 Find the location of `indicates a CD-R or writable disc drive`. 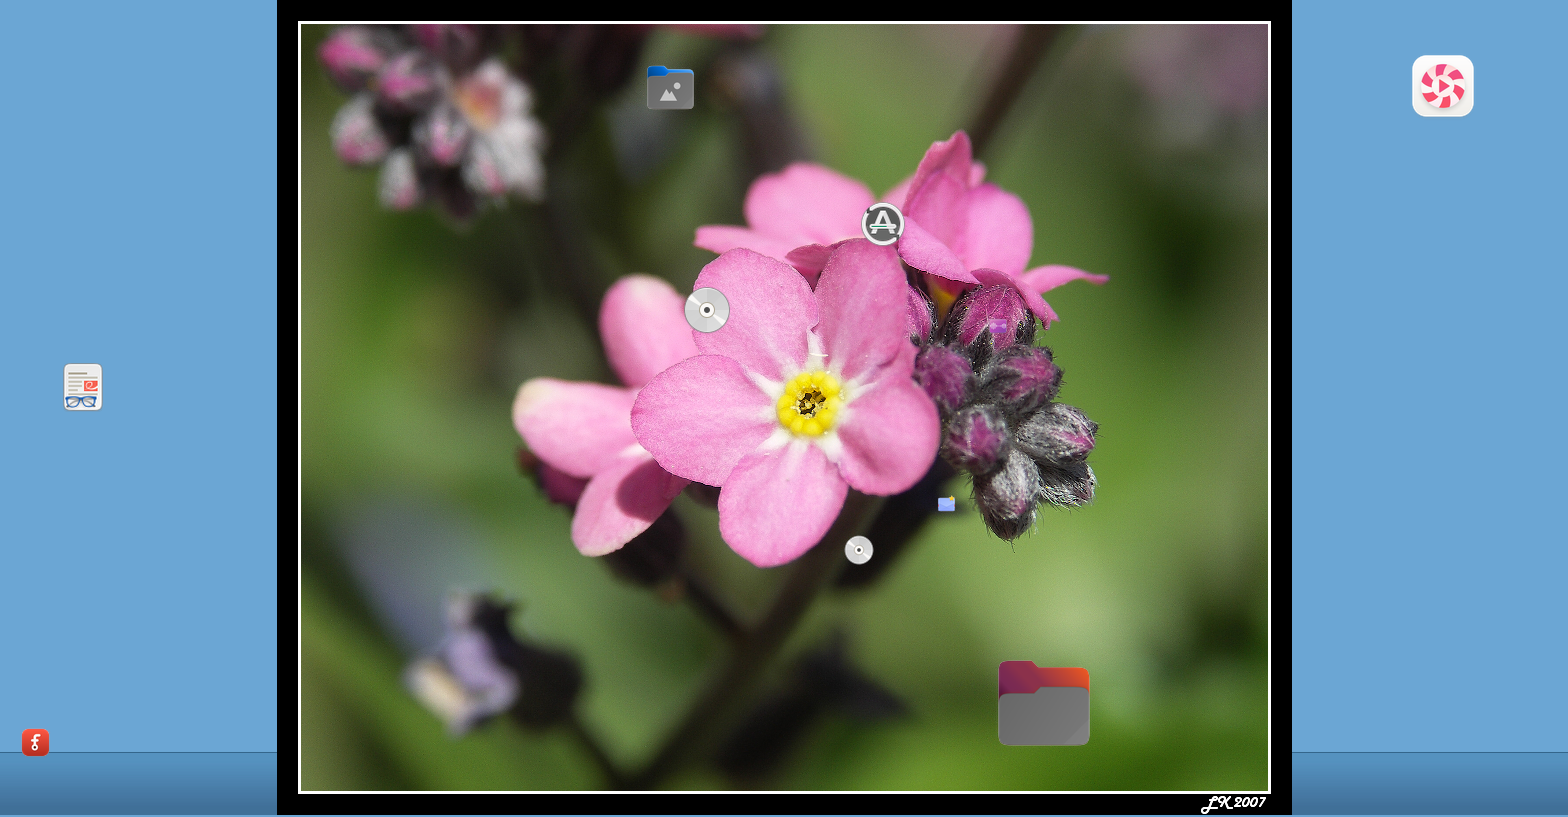

indicates a CD-R or writable disc drive is located at coordinates (707, 310).